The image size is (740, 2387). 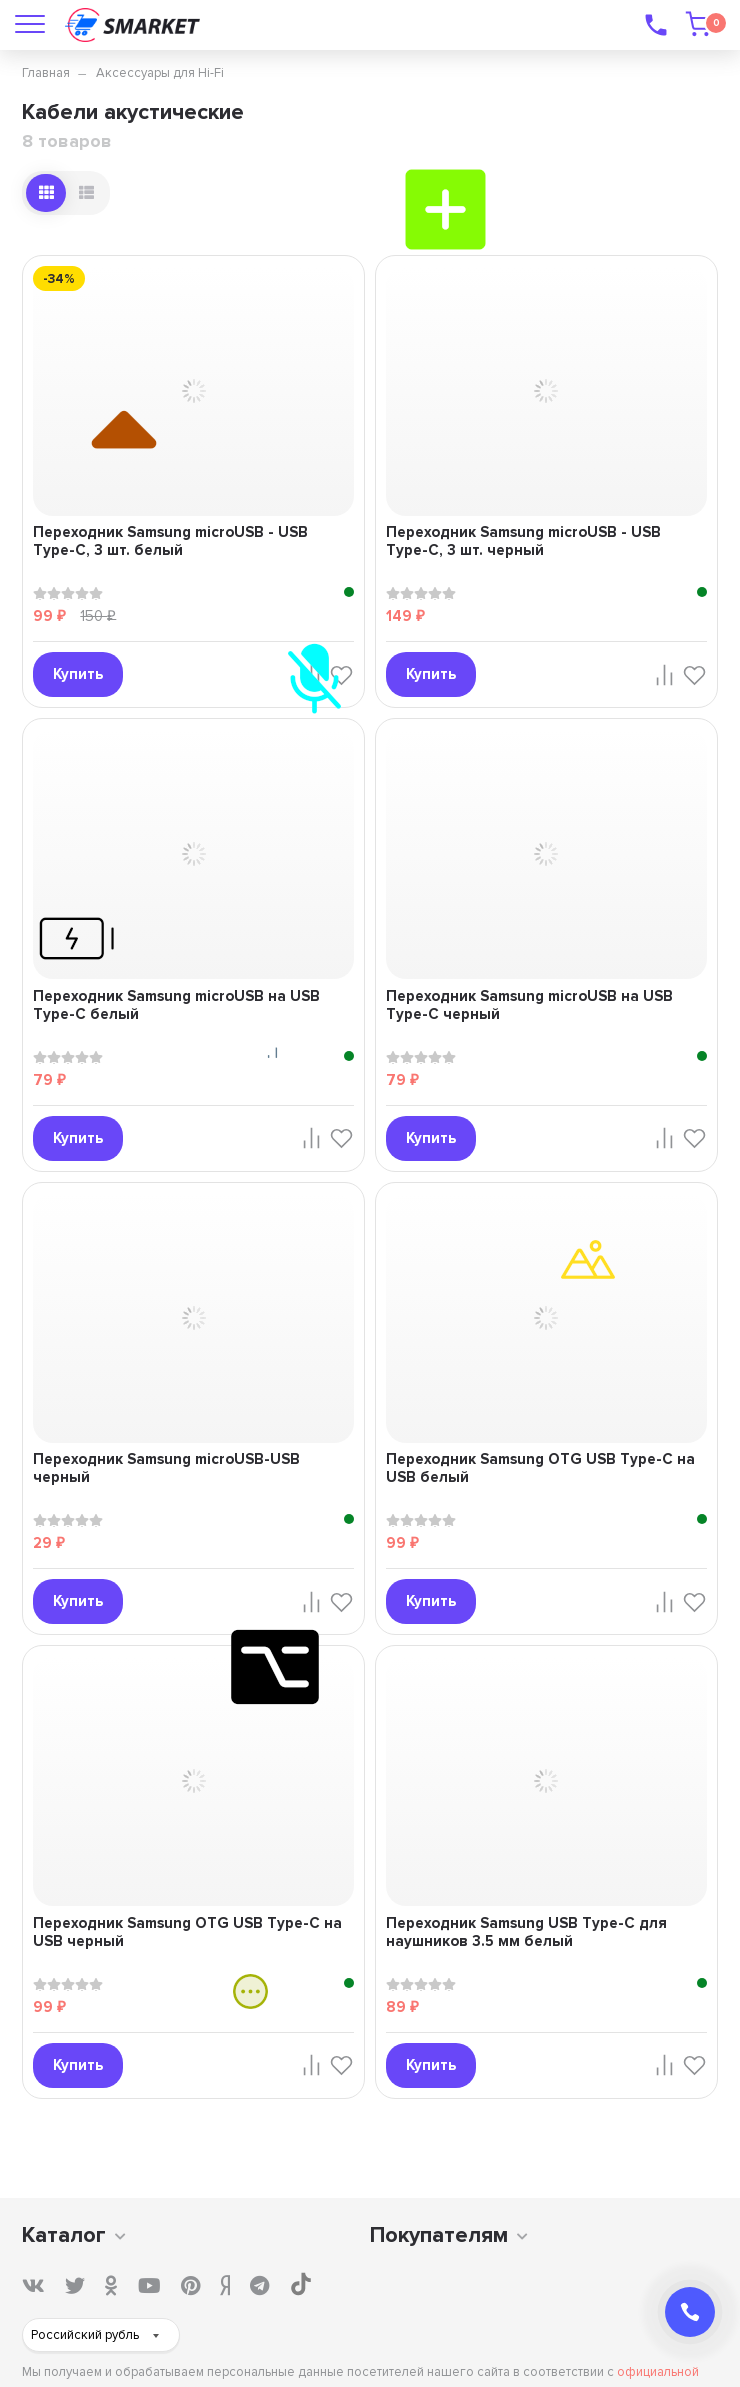 What do you see at coordinates (275, 1667) in the screenshot?
I see `keyboard option/alt key symbol` at bounding box center [275, 1667].